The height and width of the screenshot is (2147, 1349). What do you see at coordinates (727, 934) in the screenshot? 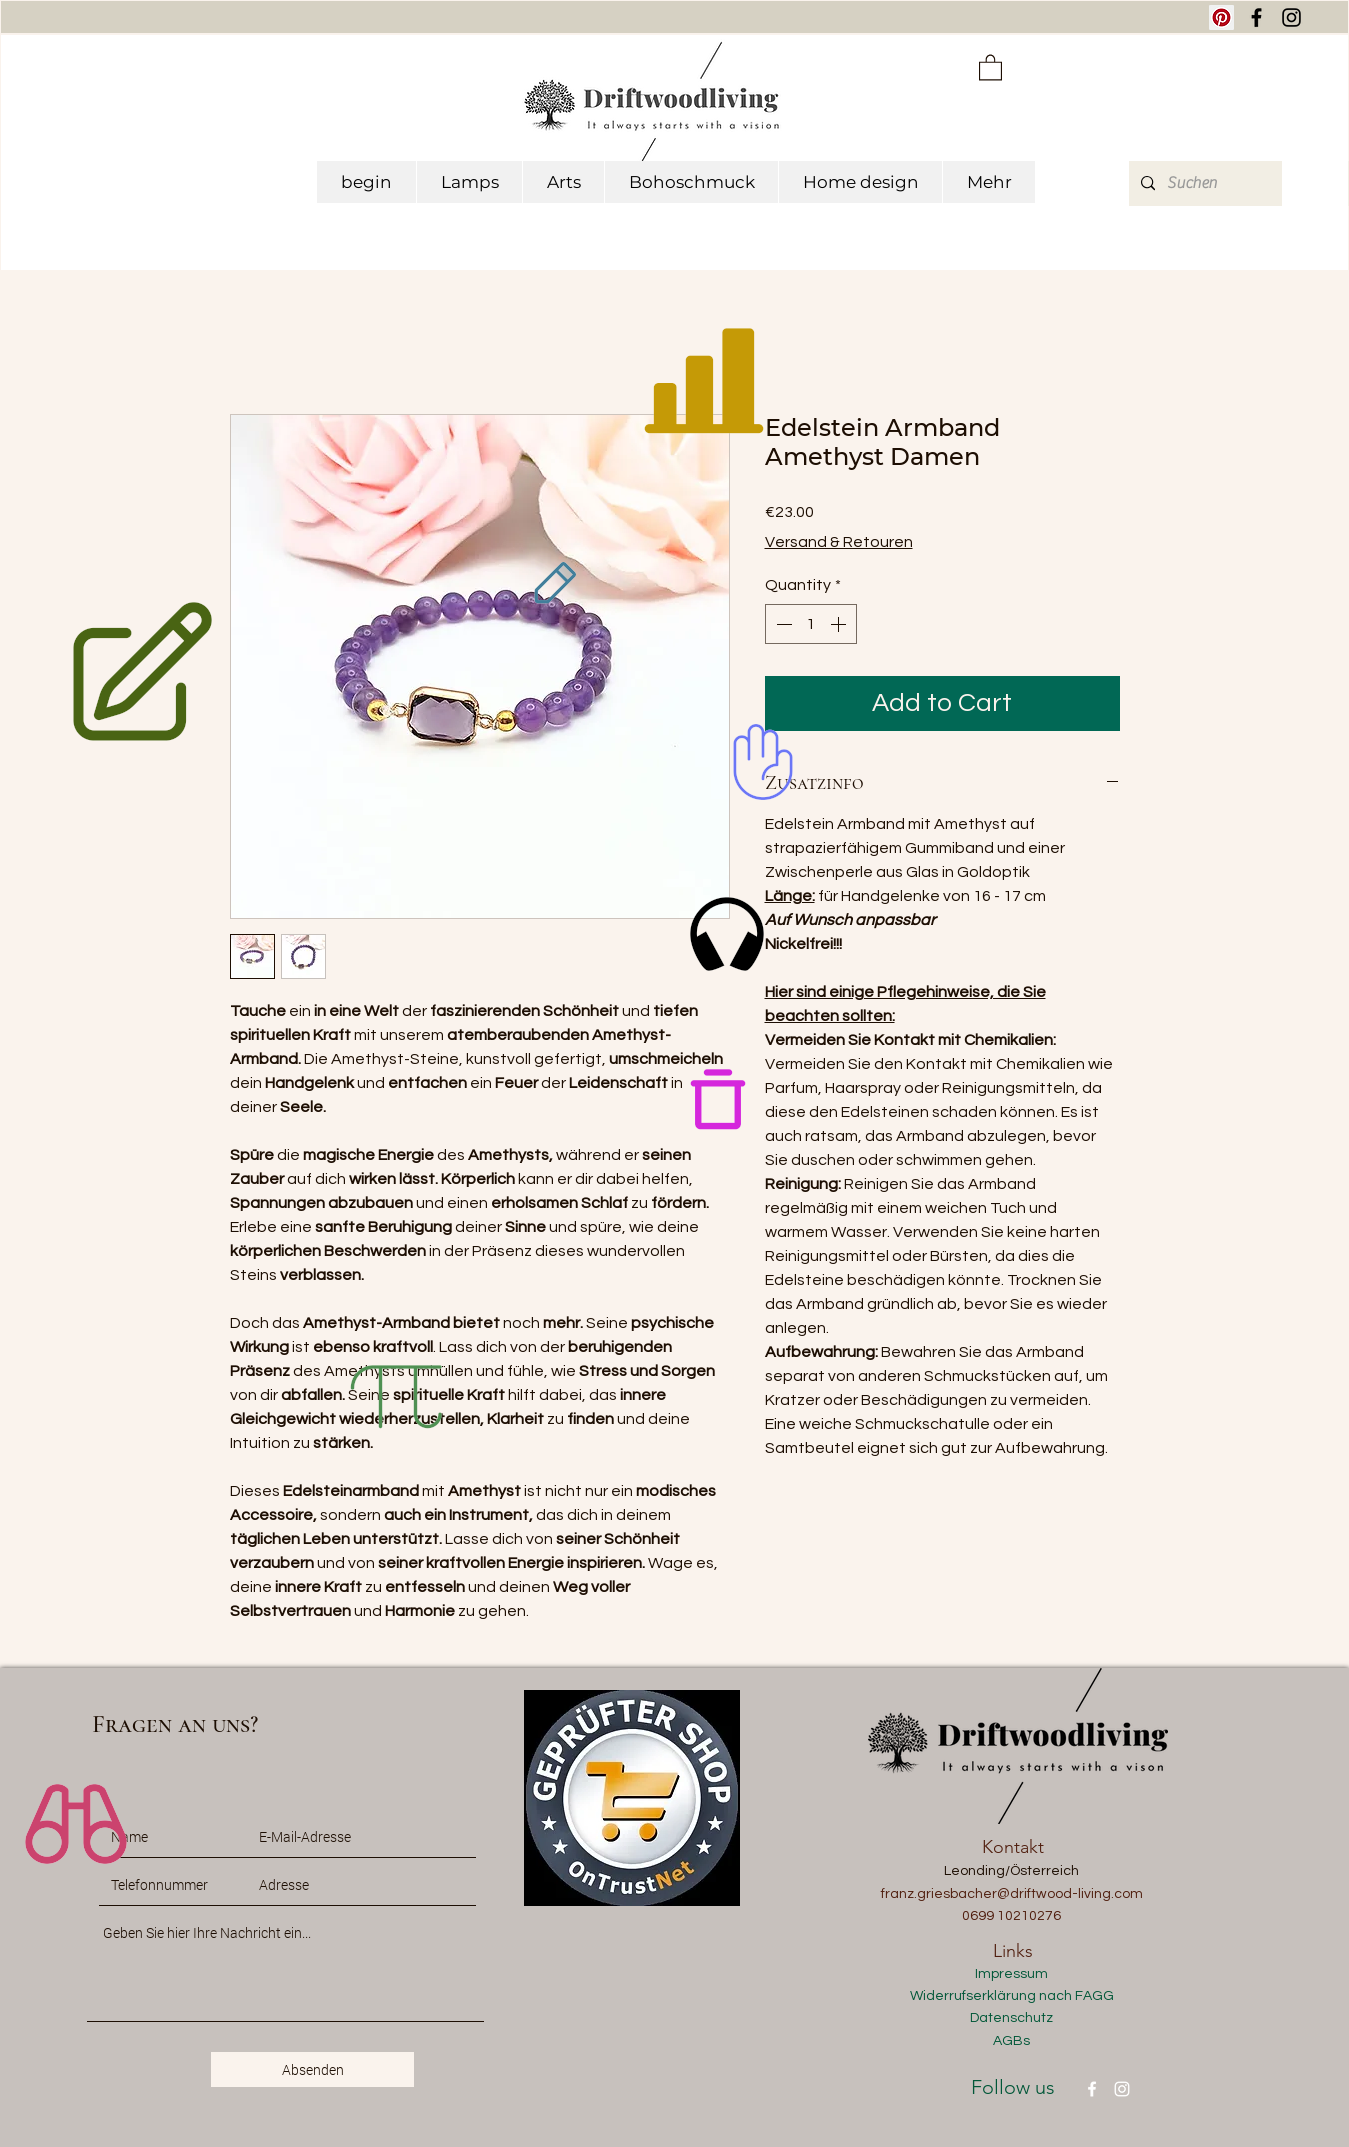
I see `contact customer support` at bounding box center [727, 934].